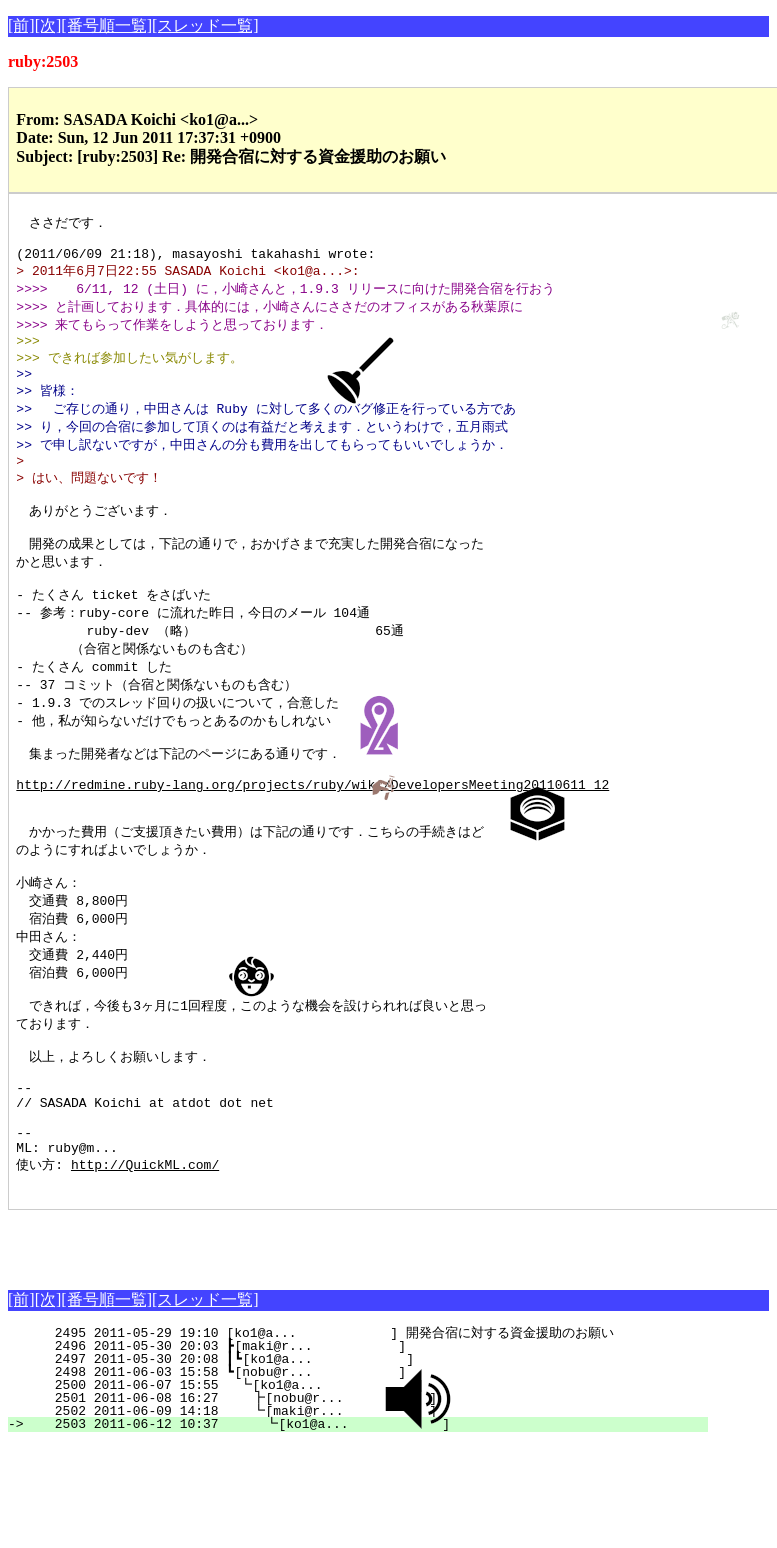  Describe the element at coordinates (537, 813) in the screenshot. I see `access hardware or mechanical settings` at that location.